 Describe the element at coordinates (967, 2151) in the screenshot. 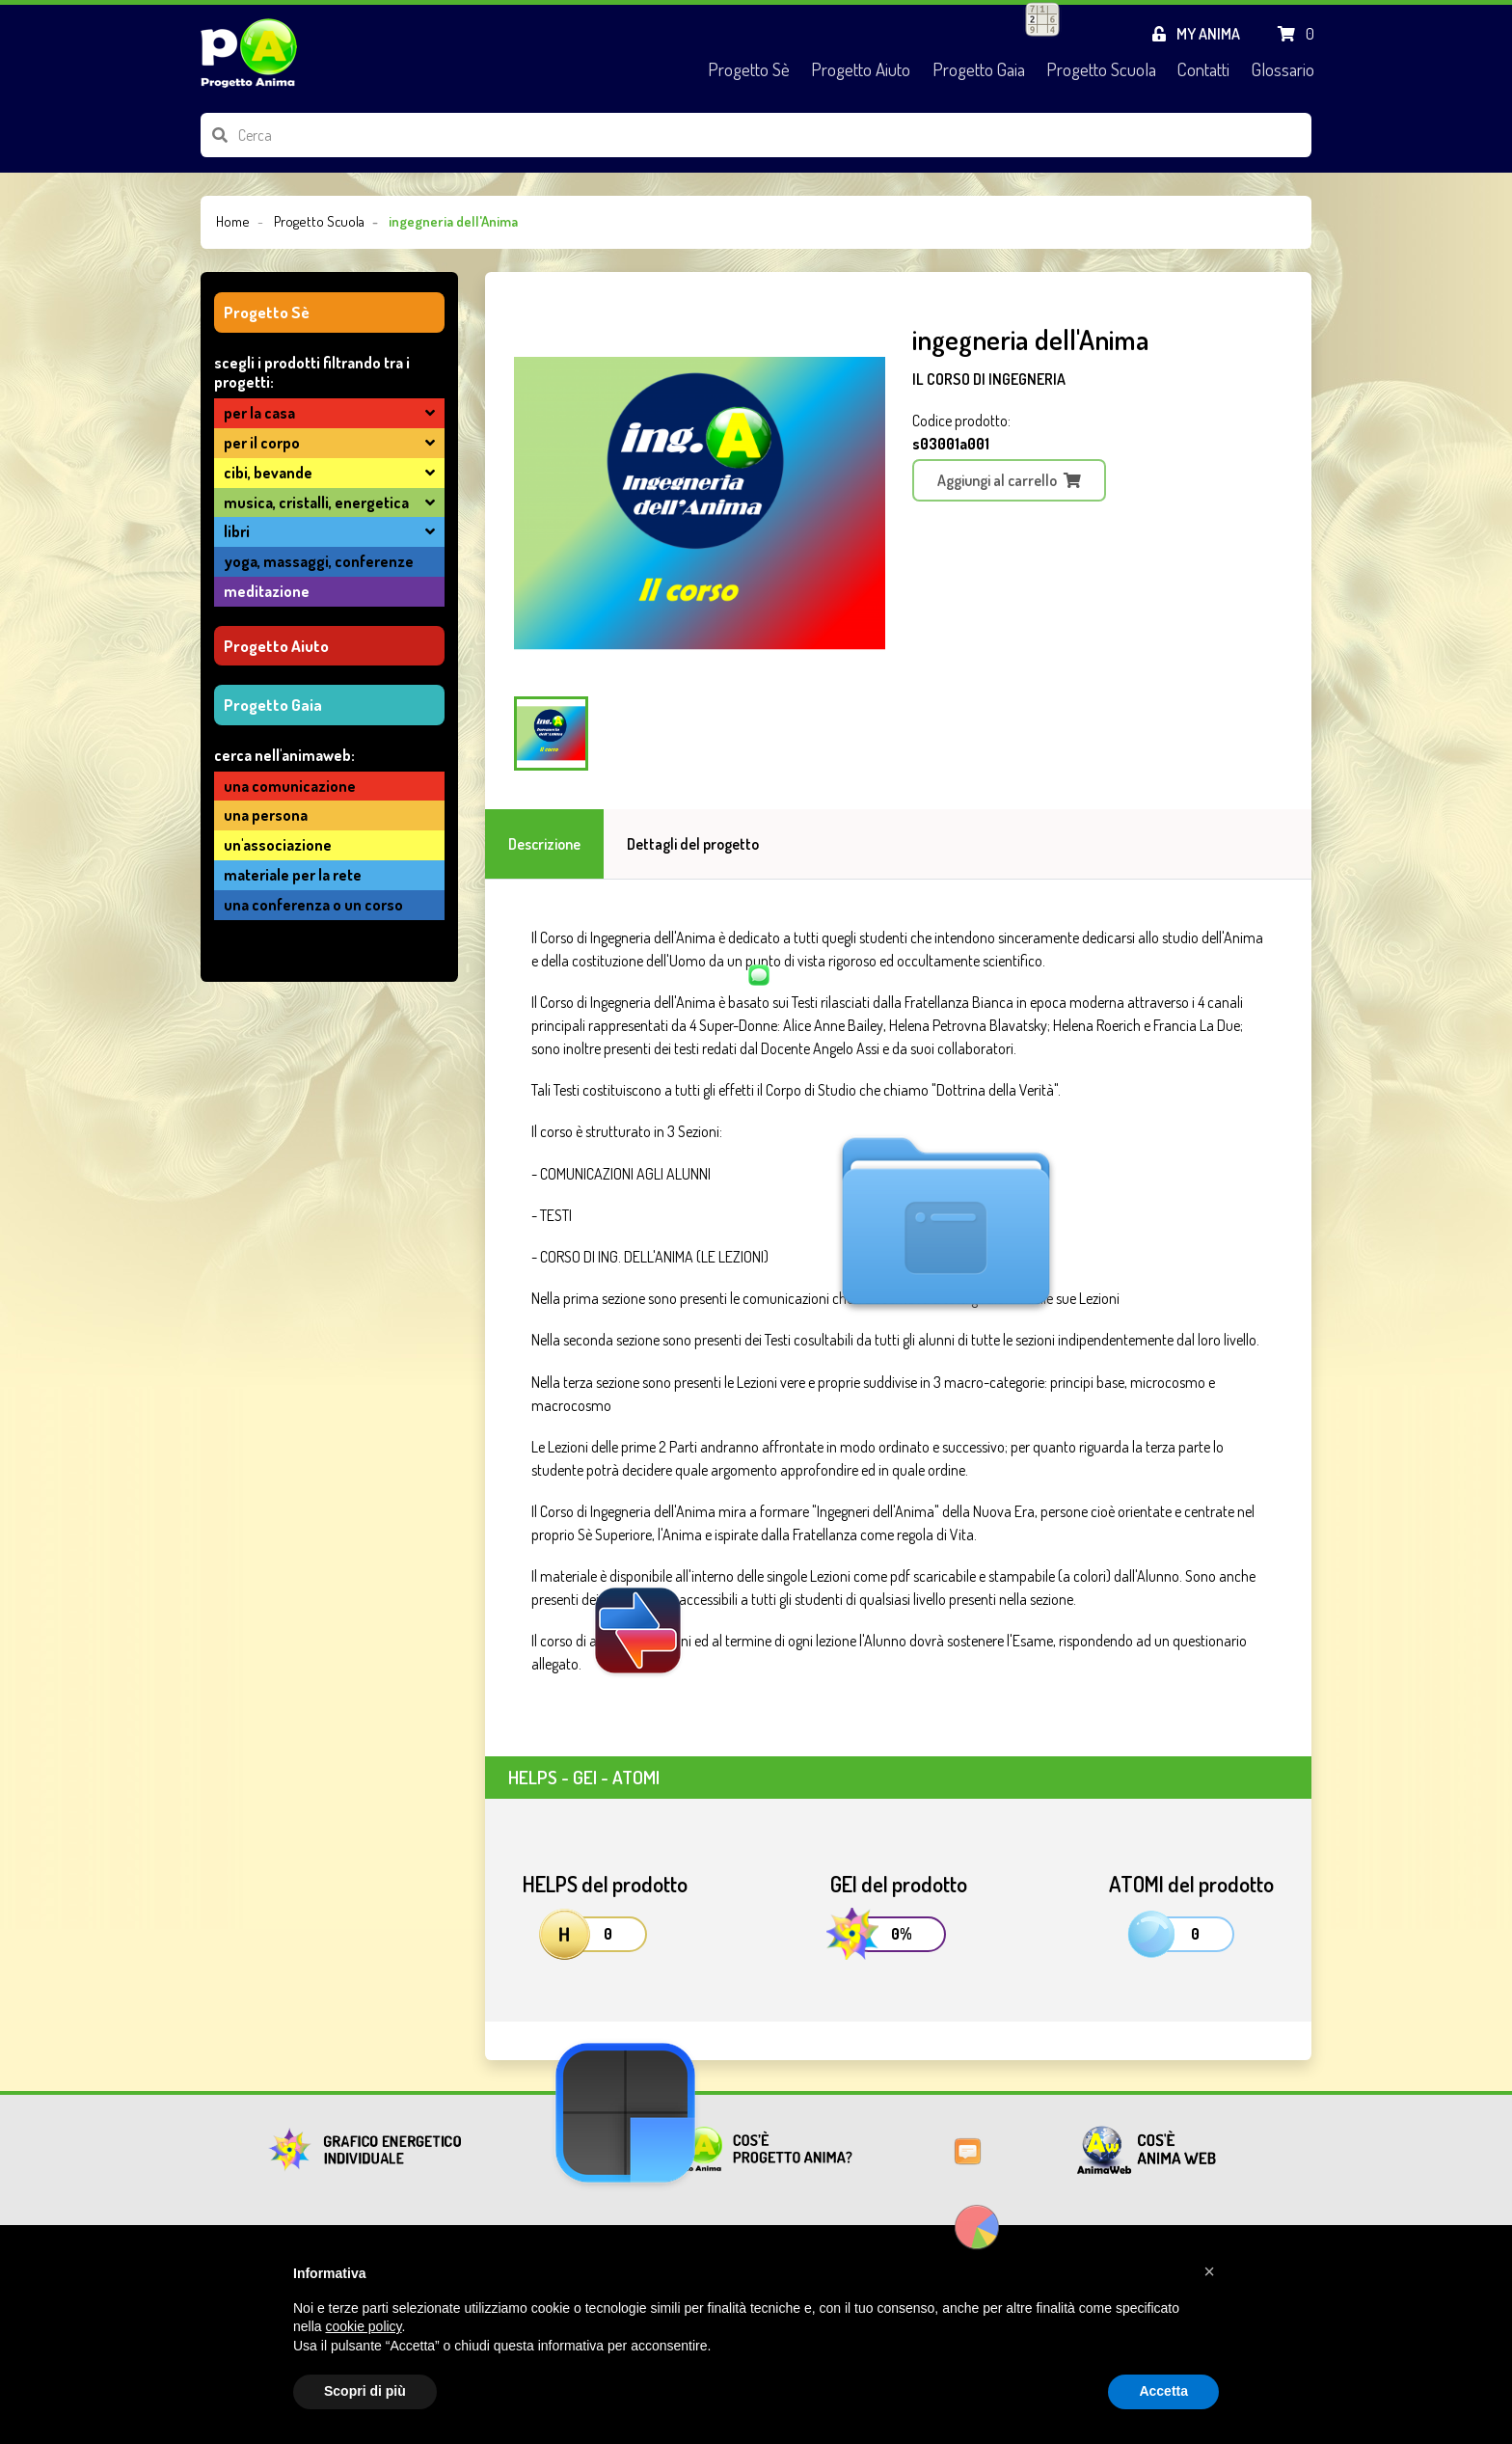

I see `open internet chat application` at that location.